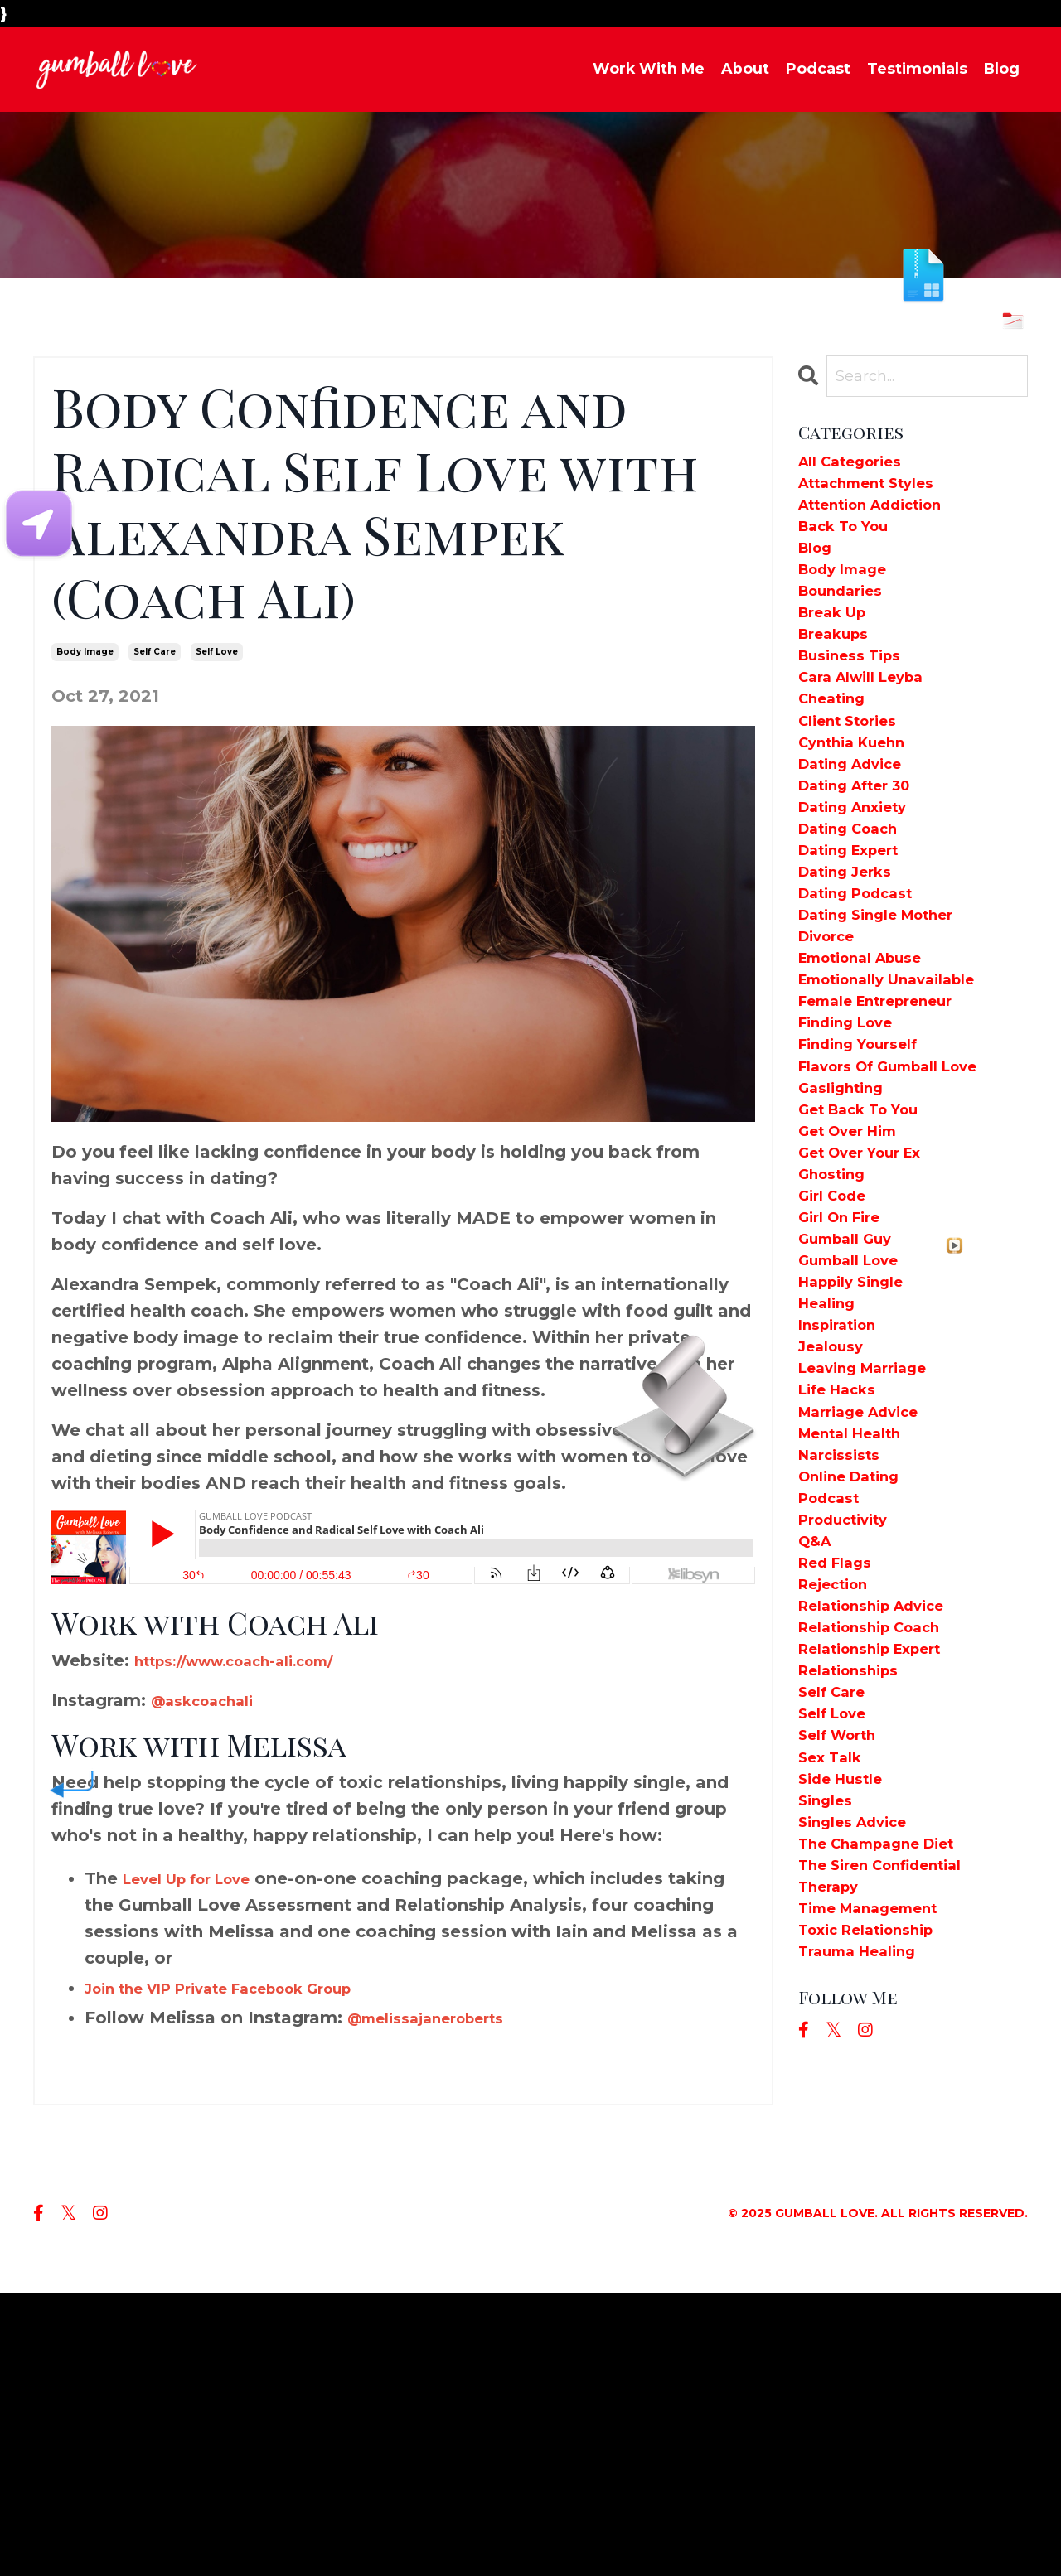 Image resolution: width=1061 pixels, height=2576 pixels. Describe the element at coordinates (923, 276) in the screenshot. I see `windows imaging format archive file` at that location.